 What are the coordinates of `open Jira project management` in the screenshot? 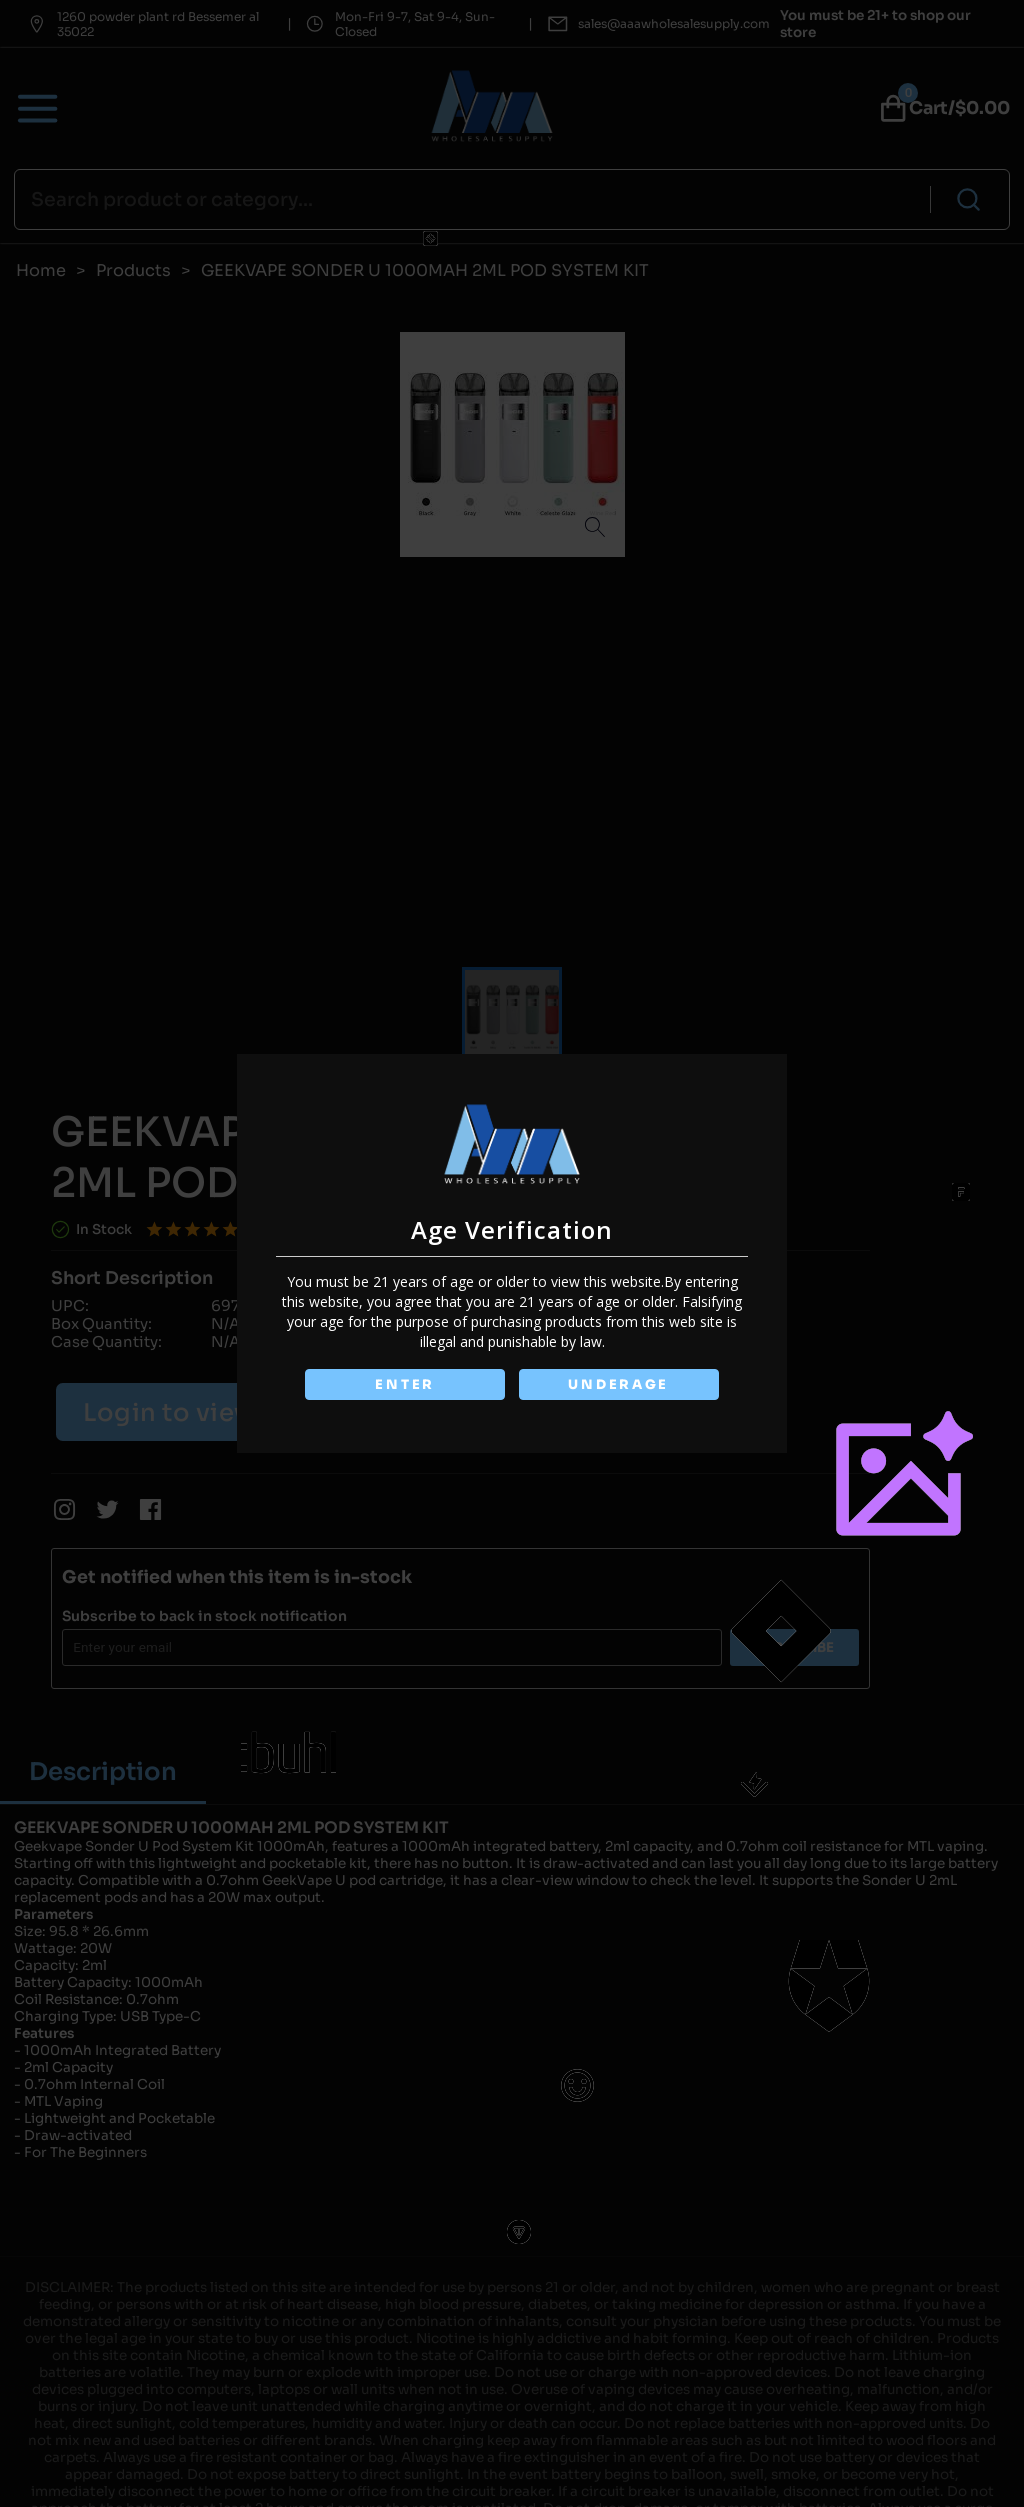 It's located at (781, 1631).